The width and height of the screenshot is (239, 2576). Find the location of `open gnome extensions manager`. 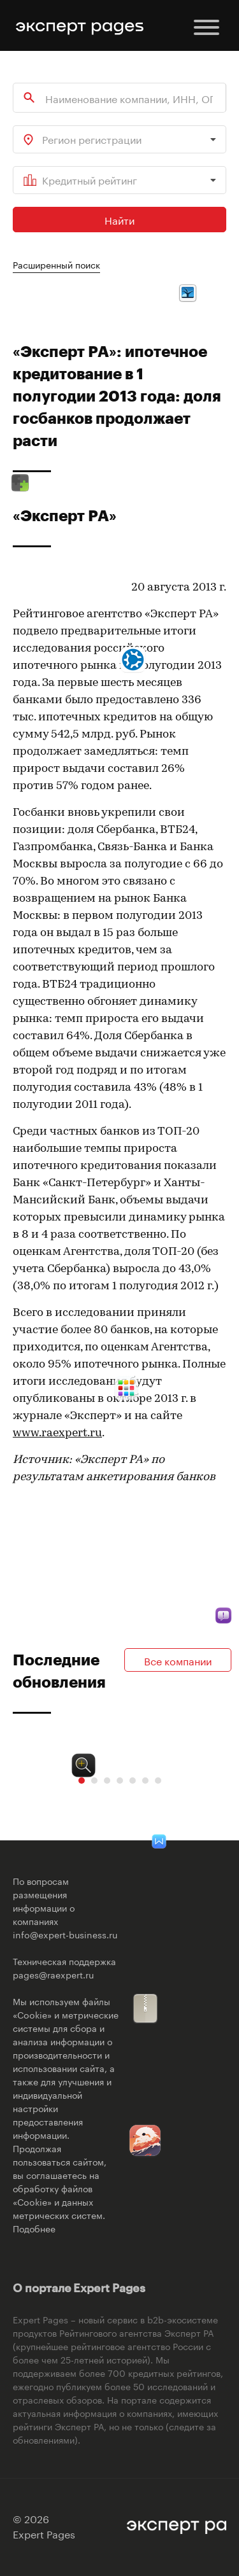

open gnome extensions manager is located at coordinates (20, 482).